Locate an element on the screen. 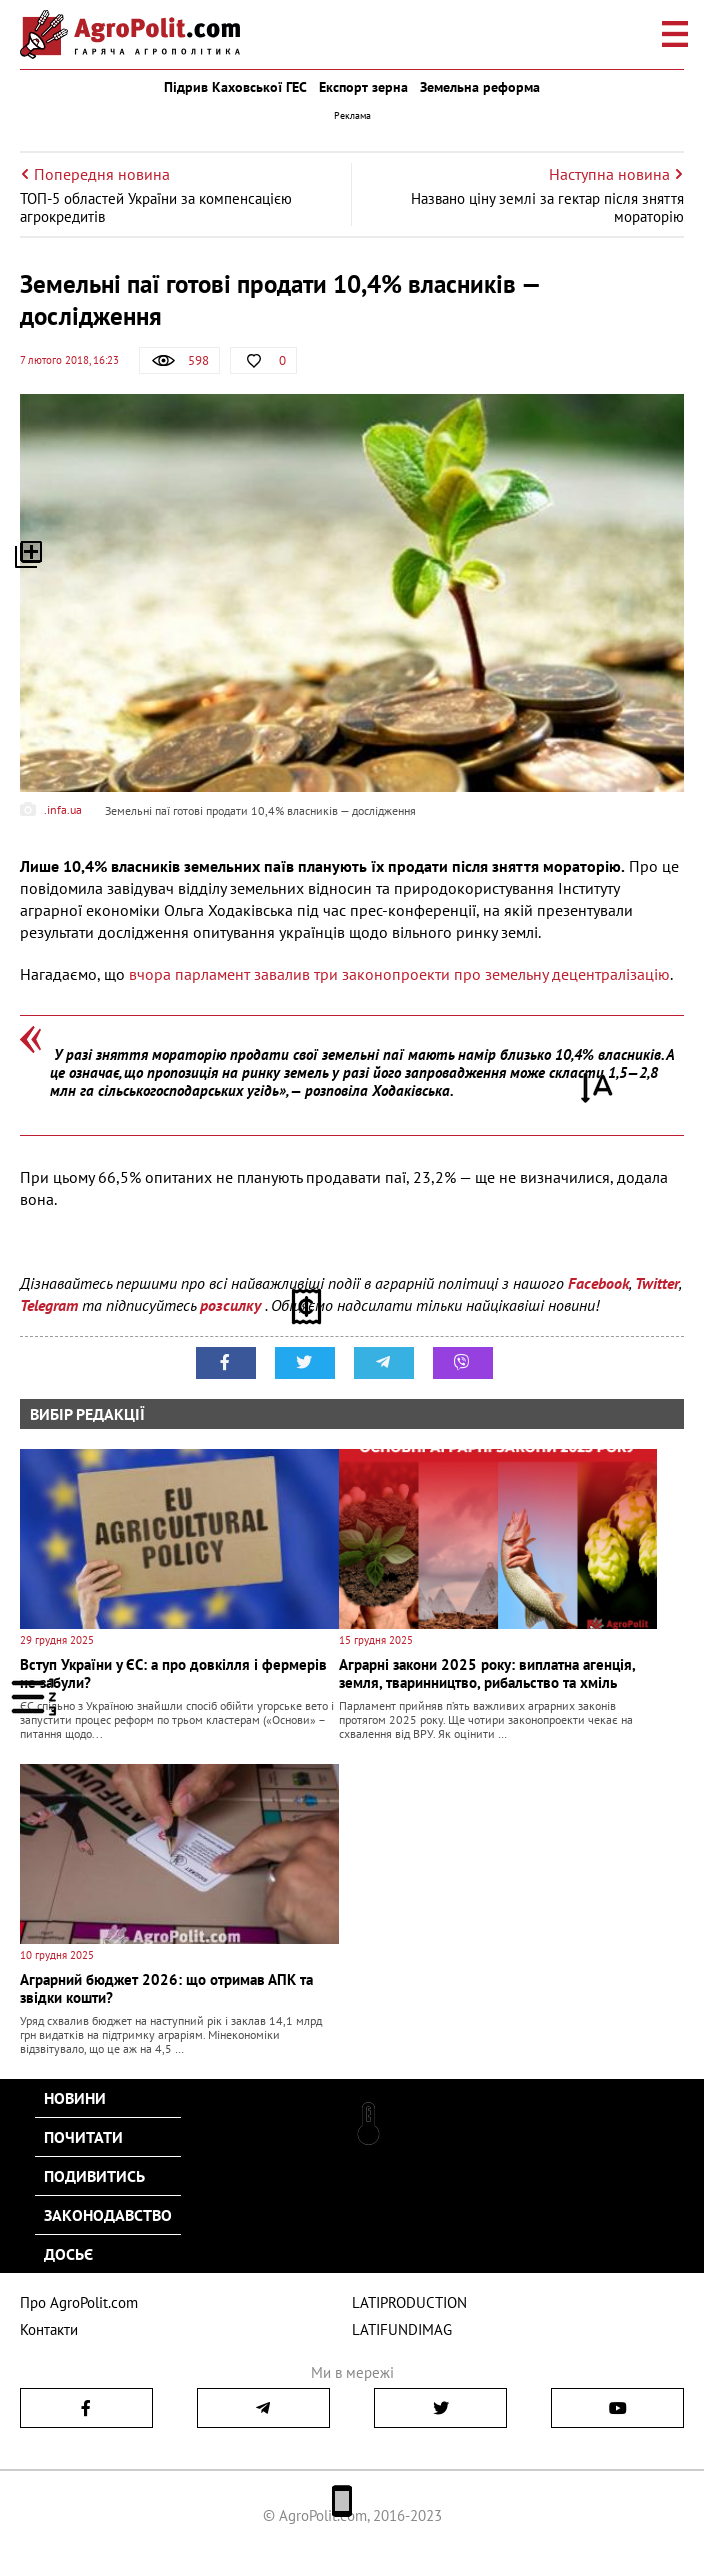 Image resolution: width=704 pixels, height=2554 pixels. rotate text to vertical orientation is located at coordinates (597, 1088).